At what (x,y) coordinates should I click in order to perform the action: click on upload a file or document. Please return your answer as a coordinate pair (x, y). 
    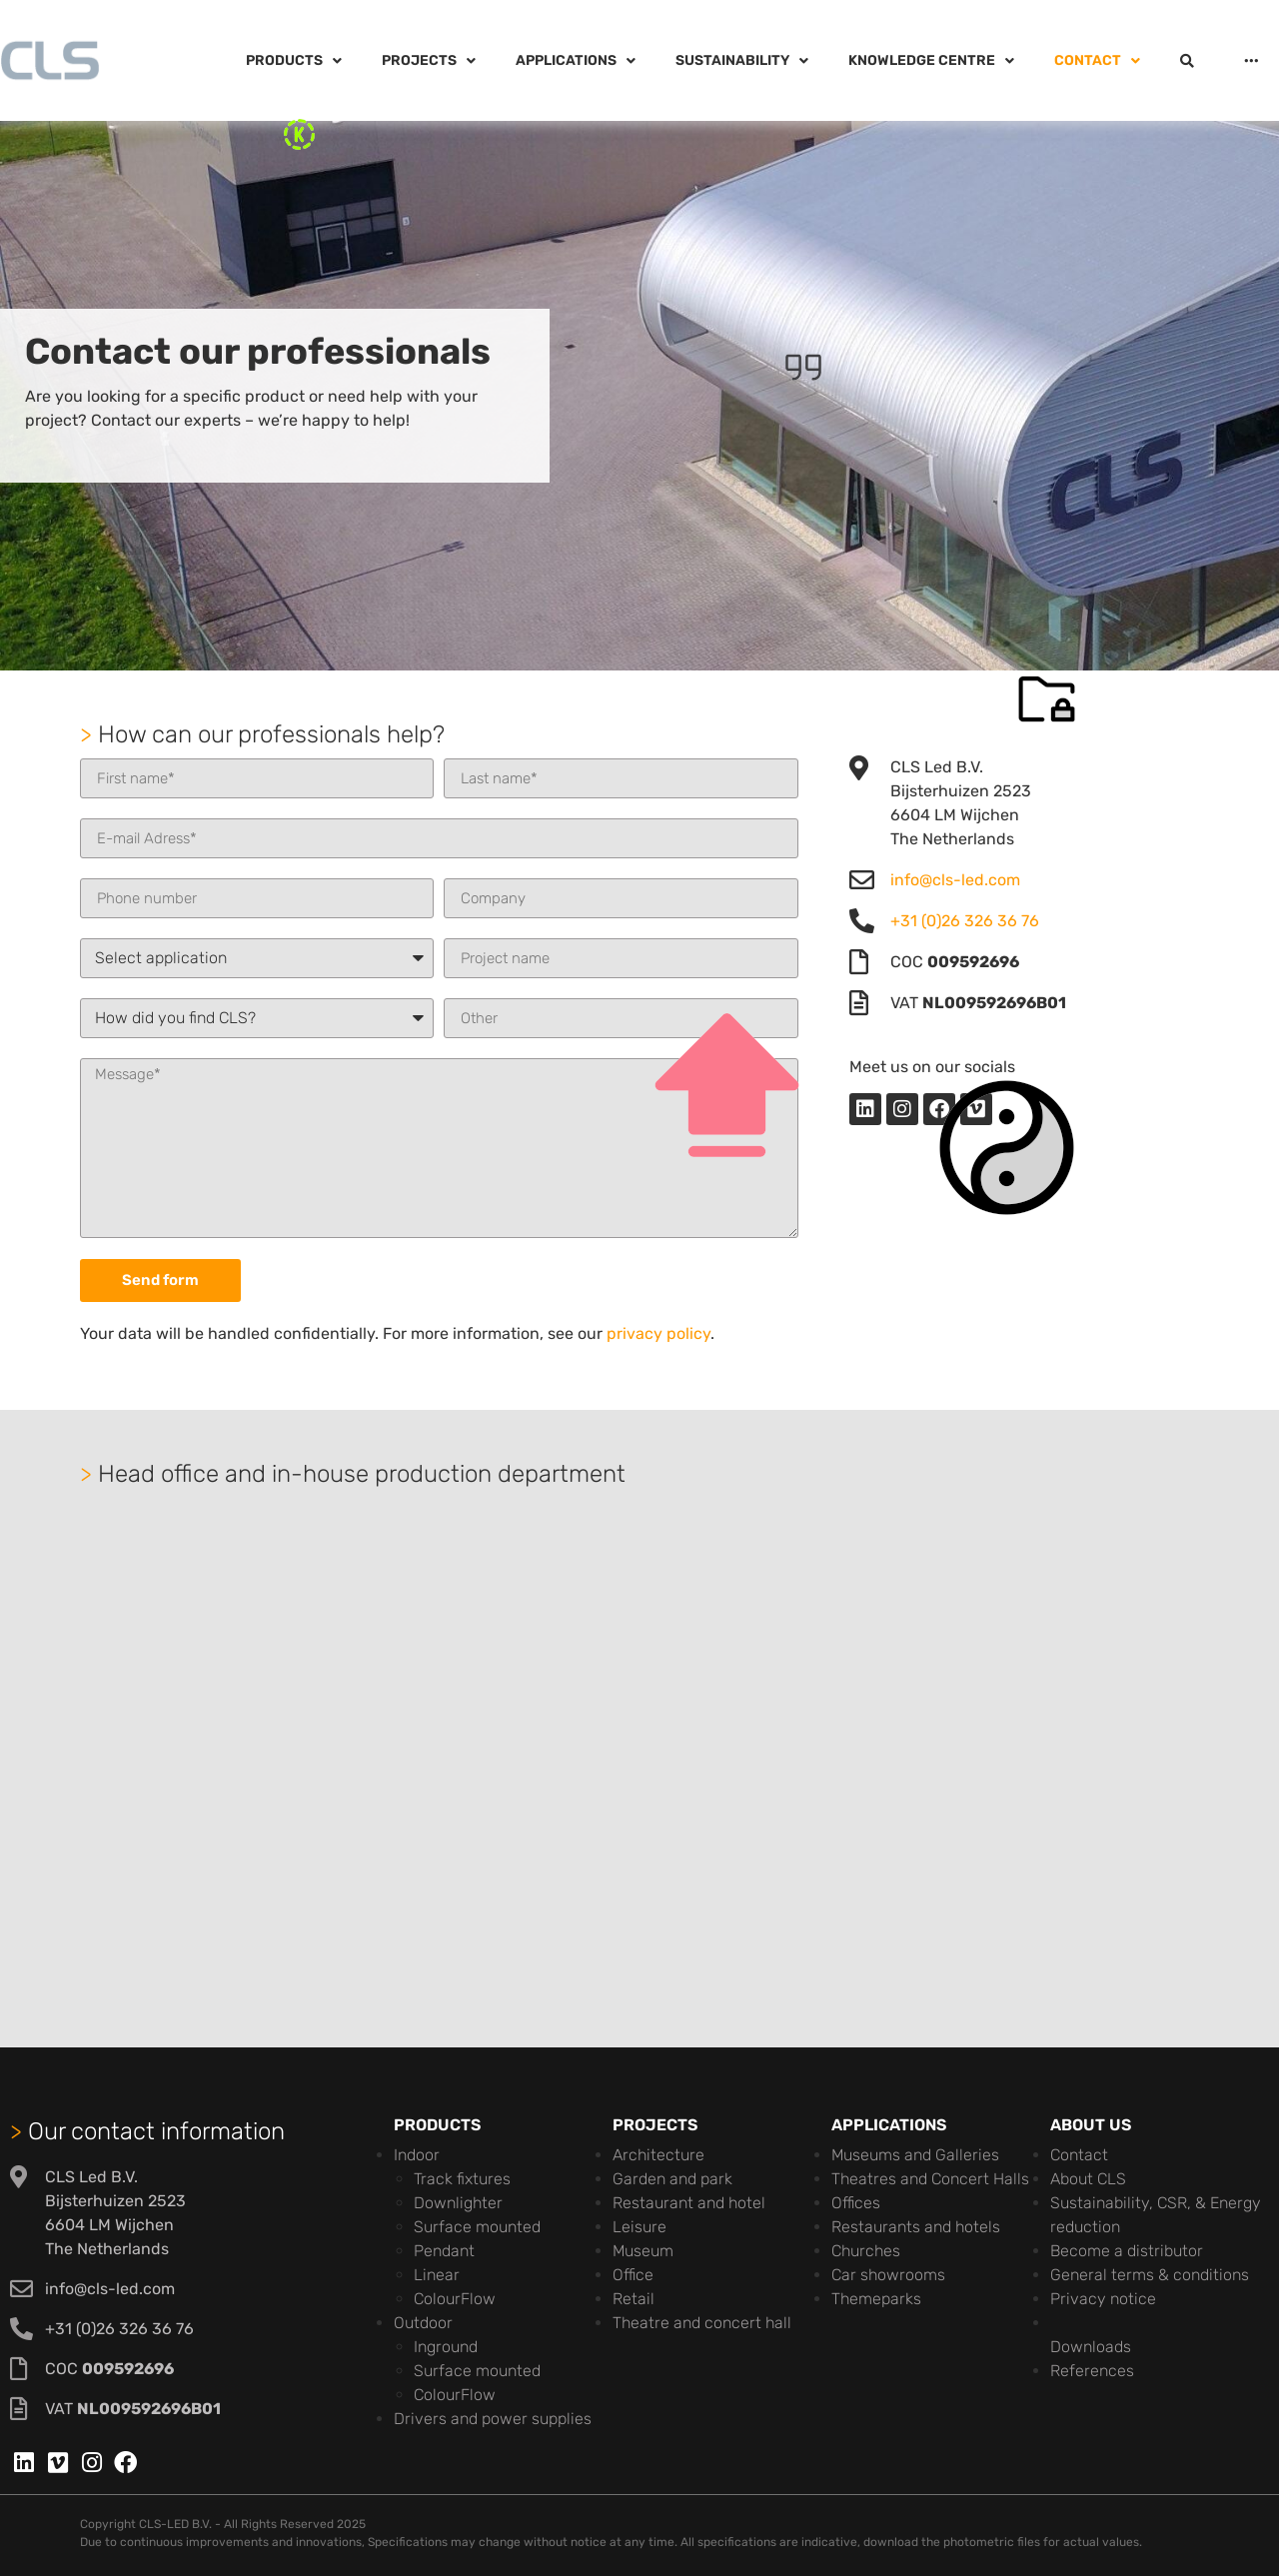
    Looking at the image, I should click on (726, 1090).